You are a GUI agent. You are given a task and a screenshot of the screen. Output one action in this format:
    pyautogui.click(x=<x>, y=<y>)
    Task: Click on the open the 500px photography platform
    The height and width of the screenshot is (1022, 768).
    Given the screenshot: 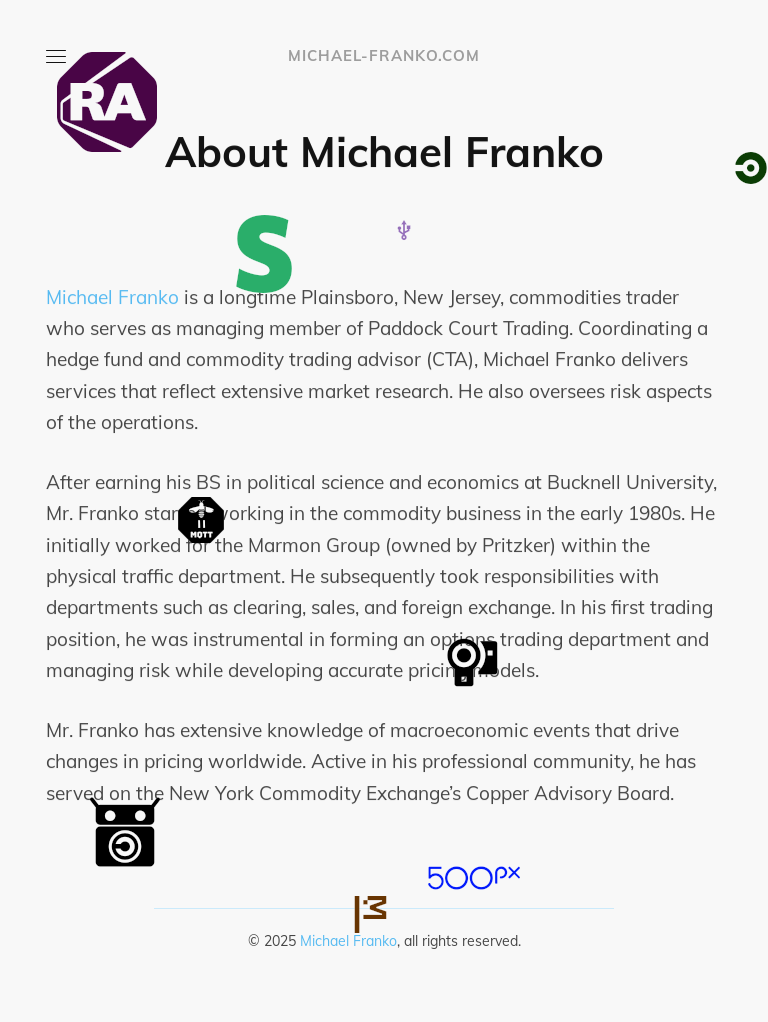 What is the action you would take?
    pyautogui.click(x=474, y=878)
    